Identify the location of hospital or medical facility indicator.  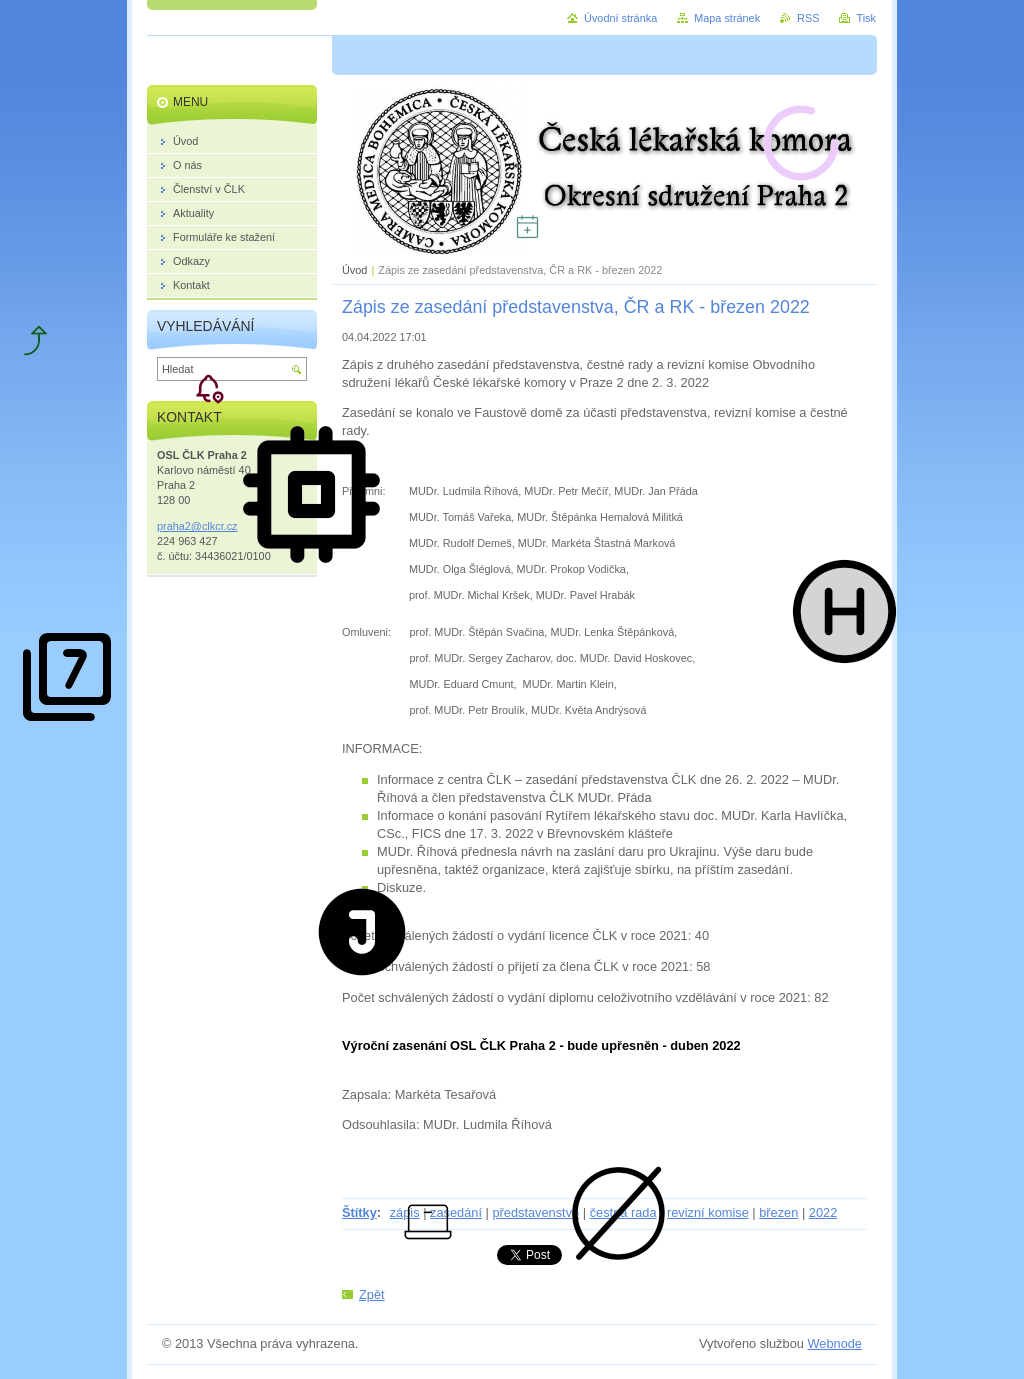
(844, 611).